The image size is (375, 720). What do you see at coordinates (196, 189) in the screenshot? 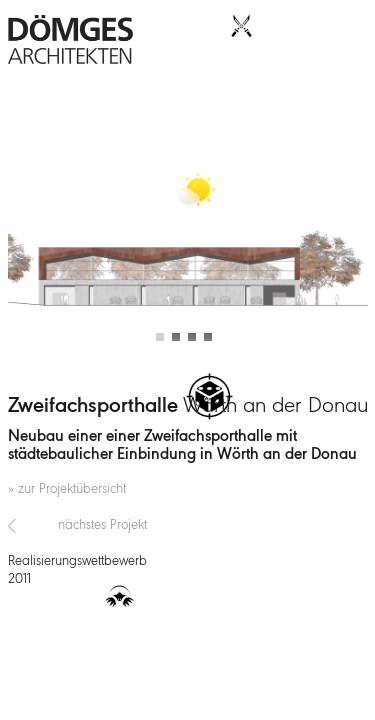
I see `indicates partly cloudy weather conditions` at bounding box center [196, 189].